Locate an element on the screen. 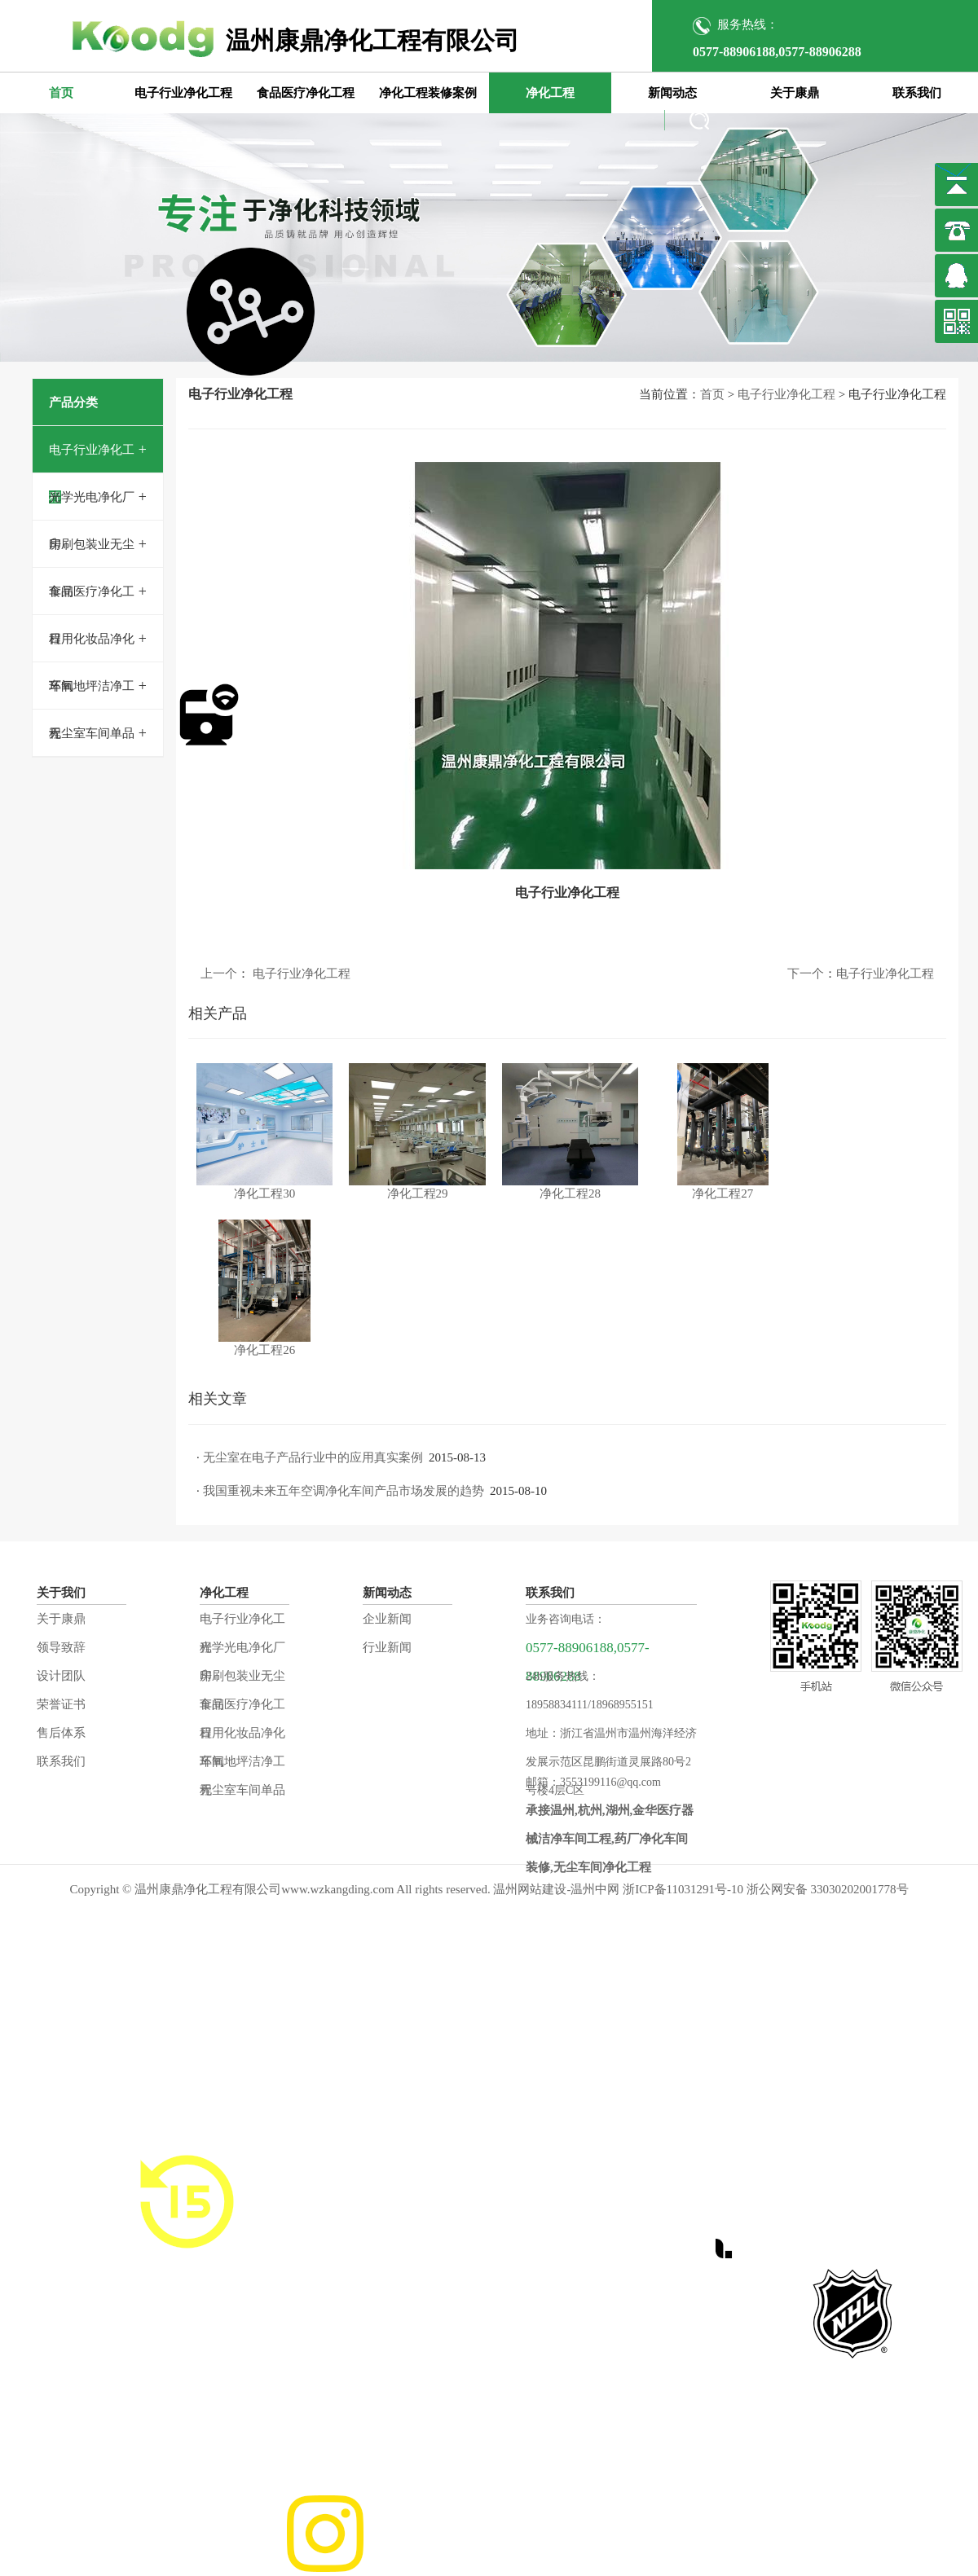  open namuwiki website is located at coordinates (250, 311).